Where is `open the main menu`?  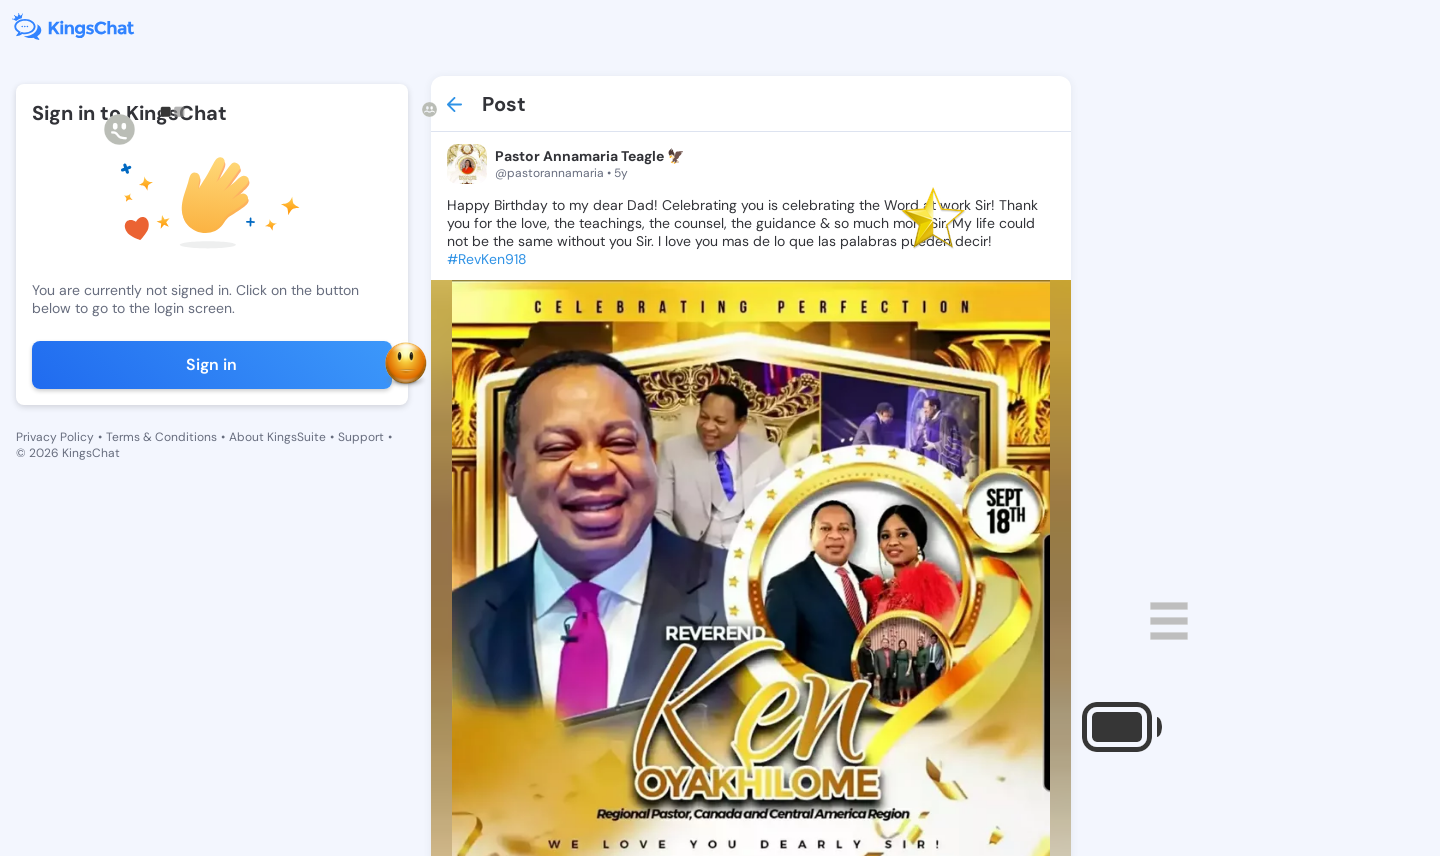 open the main menu is located at coordinates (1169, 621).